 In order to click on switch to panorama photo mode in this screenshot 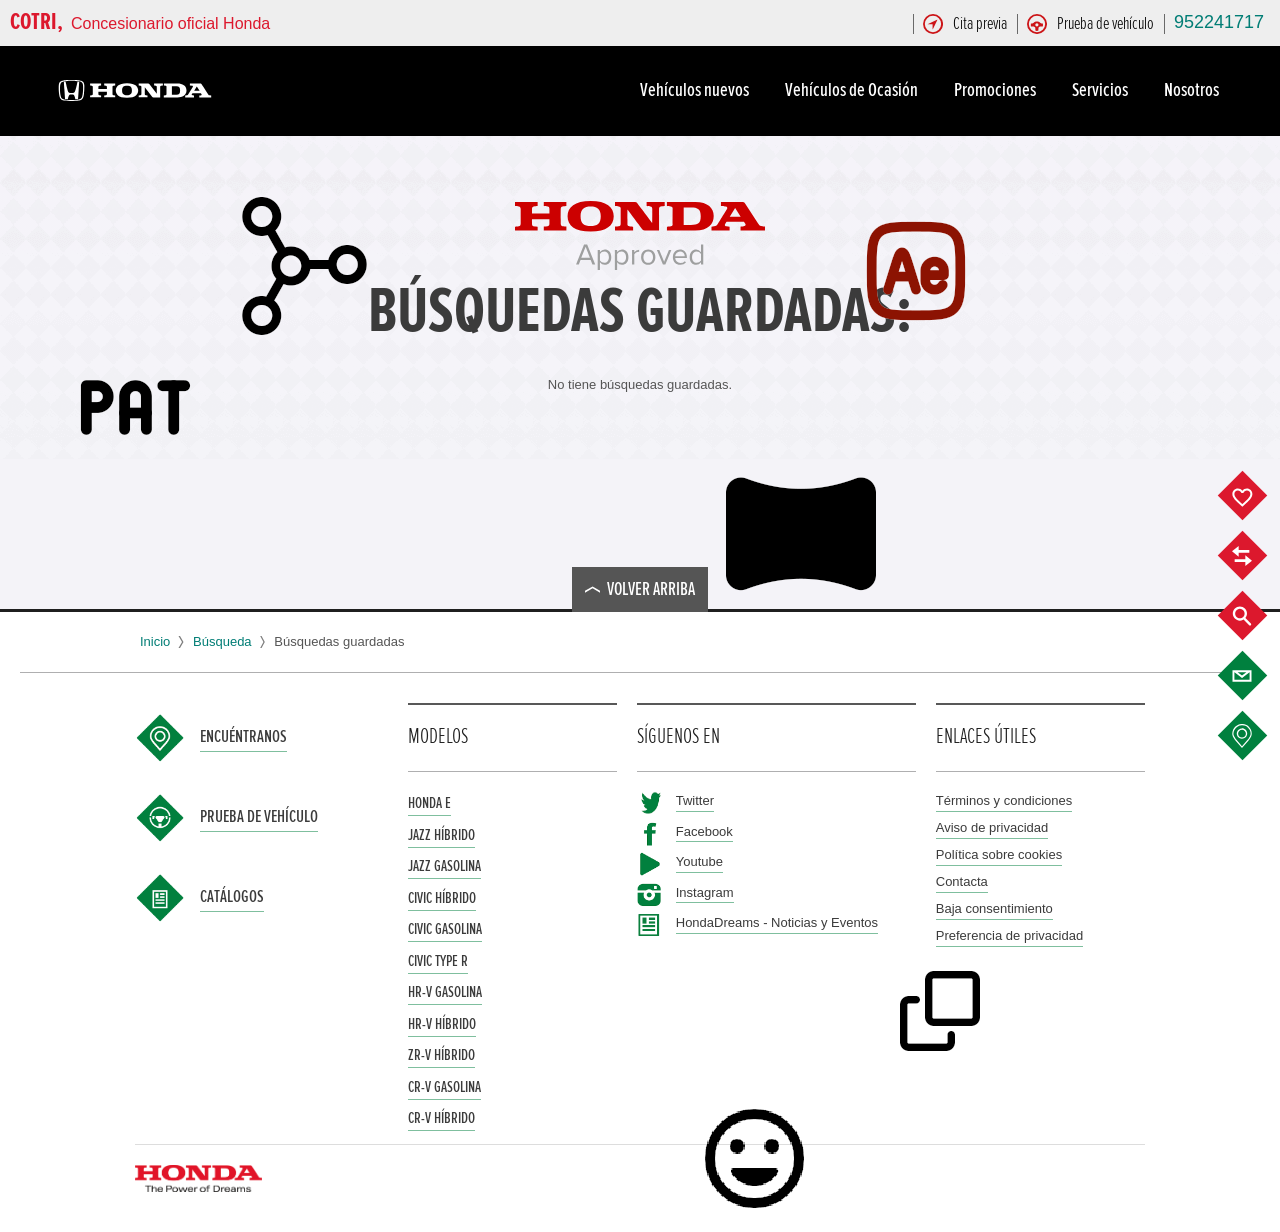, I will do `click(801, 534)`.